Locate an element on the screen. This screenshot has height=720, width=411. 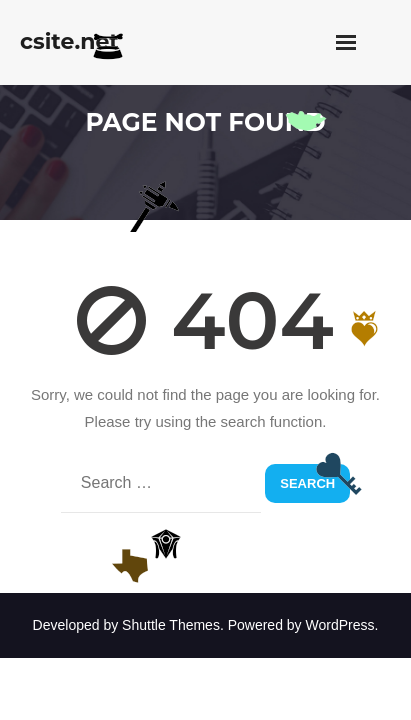
select warhammer as your weapon is located at coordinates (155, 206).